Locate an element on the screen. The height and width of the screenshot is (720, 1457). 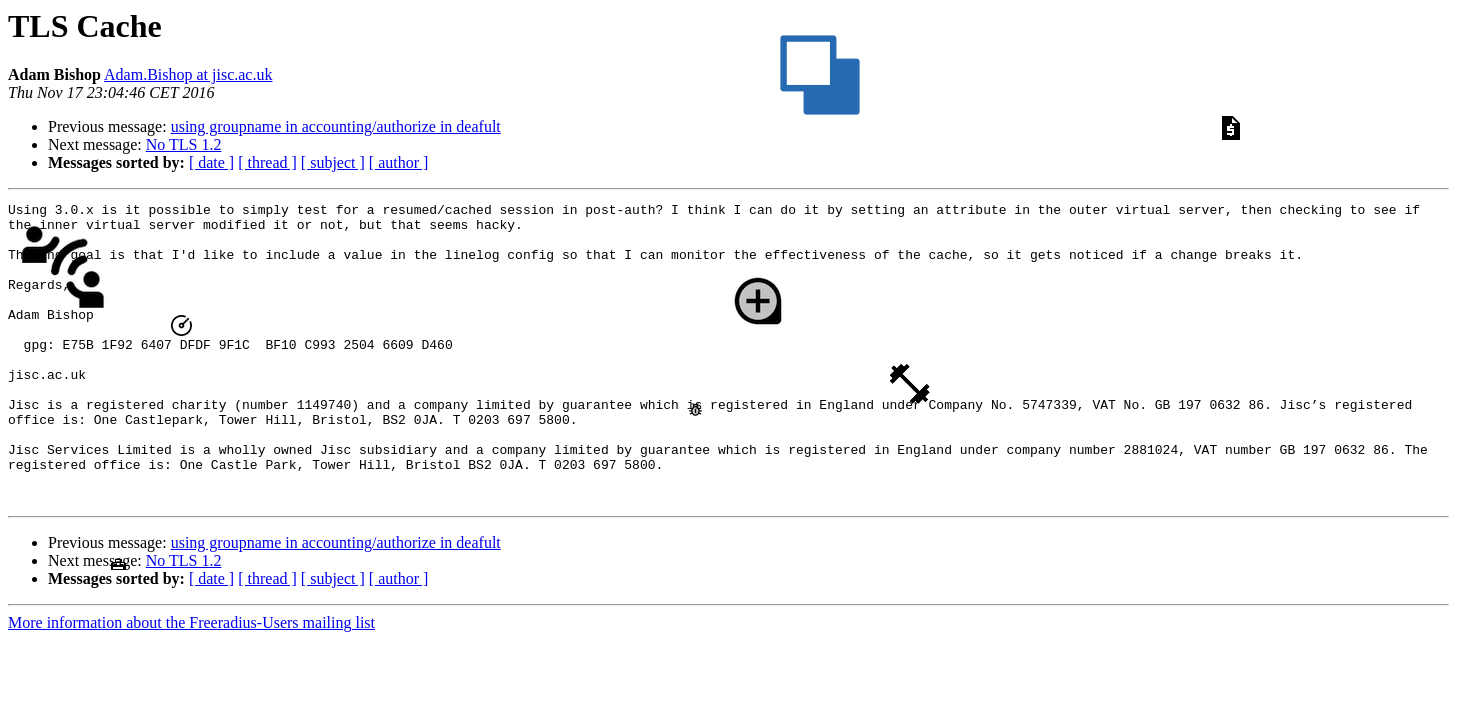
add a new image or photo is located at coordinates (758, 301).